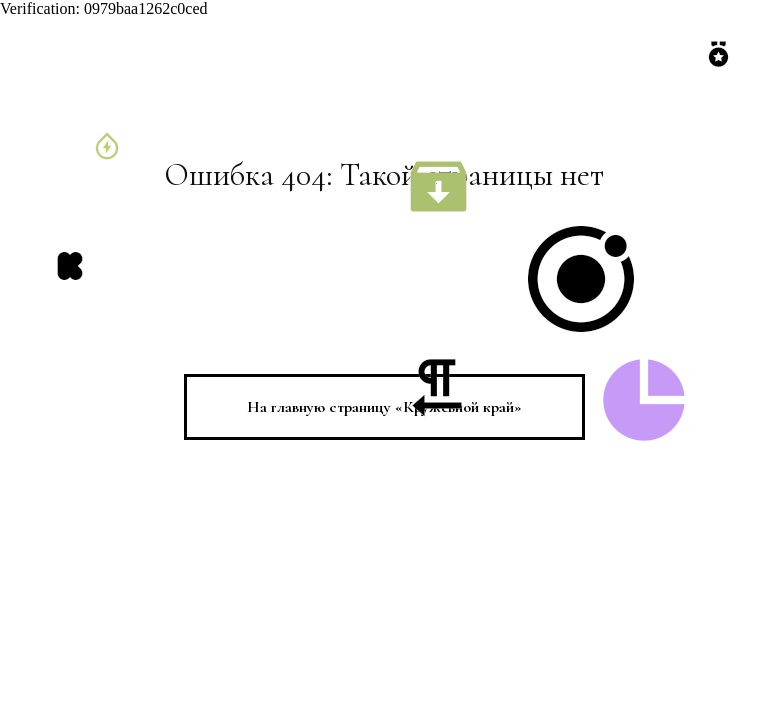 This screenshot has width=768, height=720. I want to click on view analytics or statistics breakdown, so click(644, 400).